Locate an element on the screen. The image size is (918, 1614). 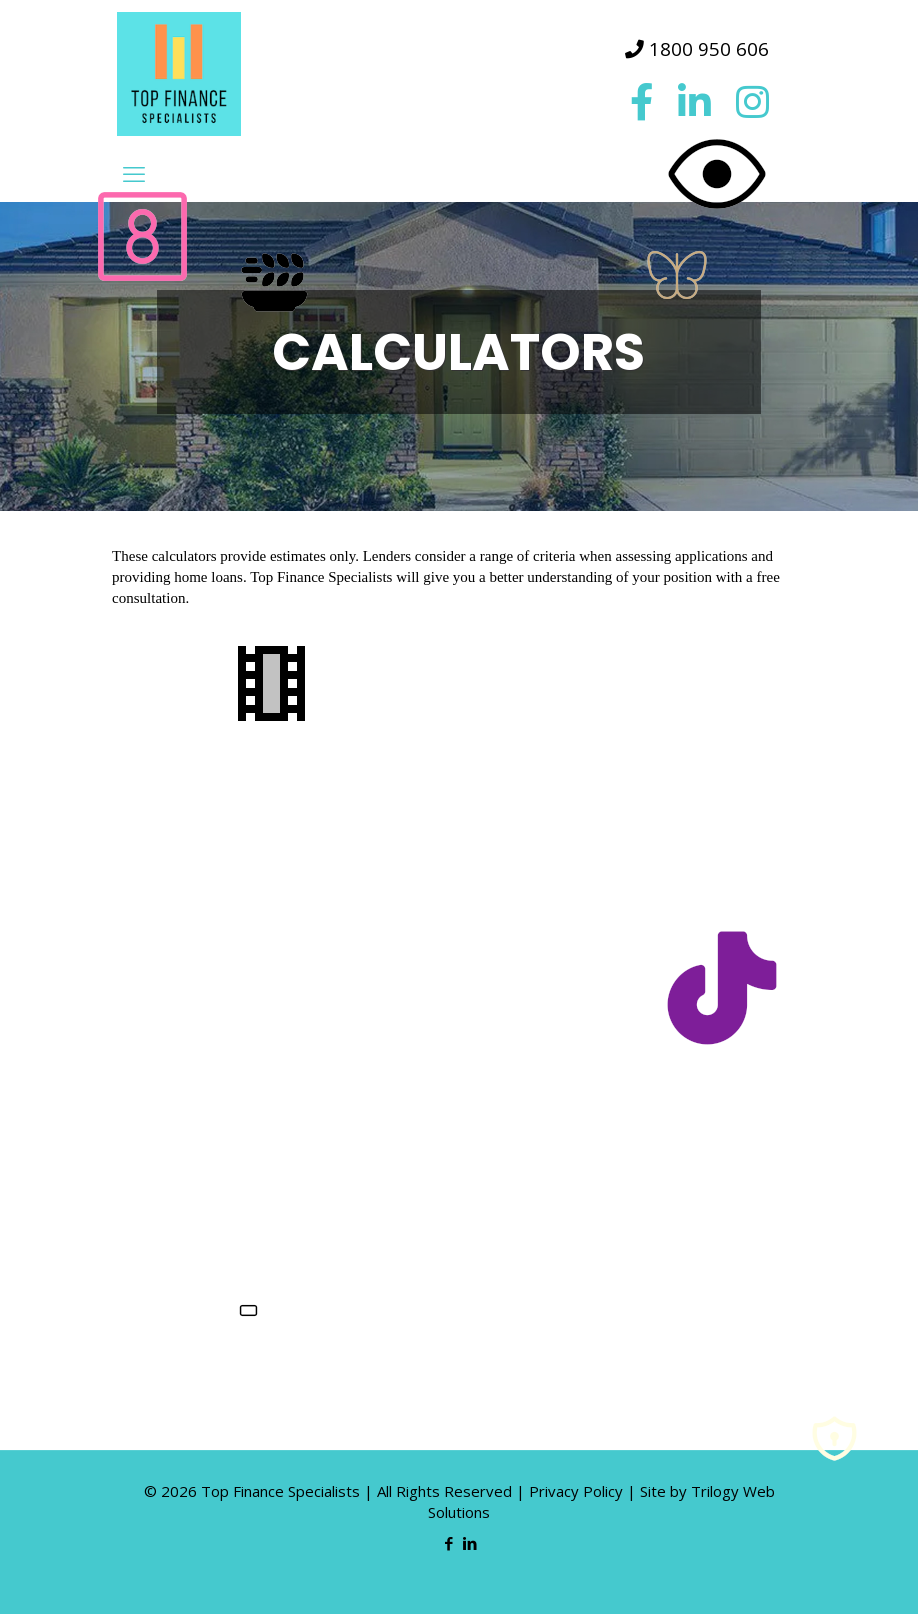
indicates item number eight in a list or sequence is located at coordinates (142, 236).